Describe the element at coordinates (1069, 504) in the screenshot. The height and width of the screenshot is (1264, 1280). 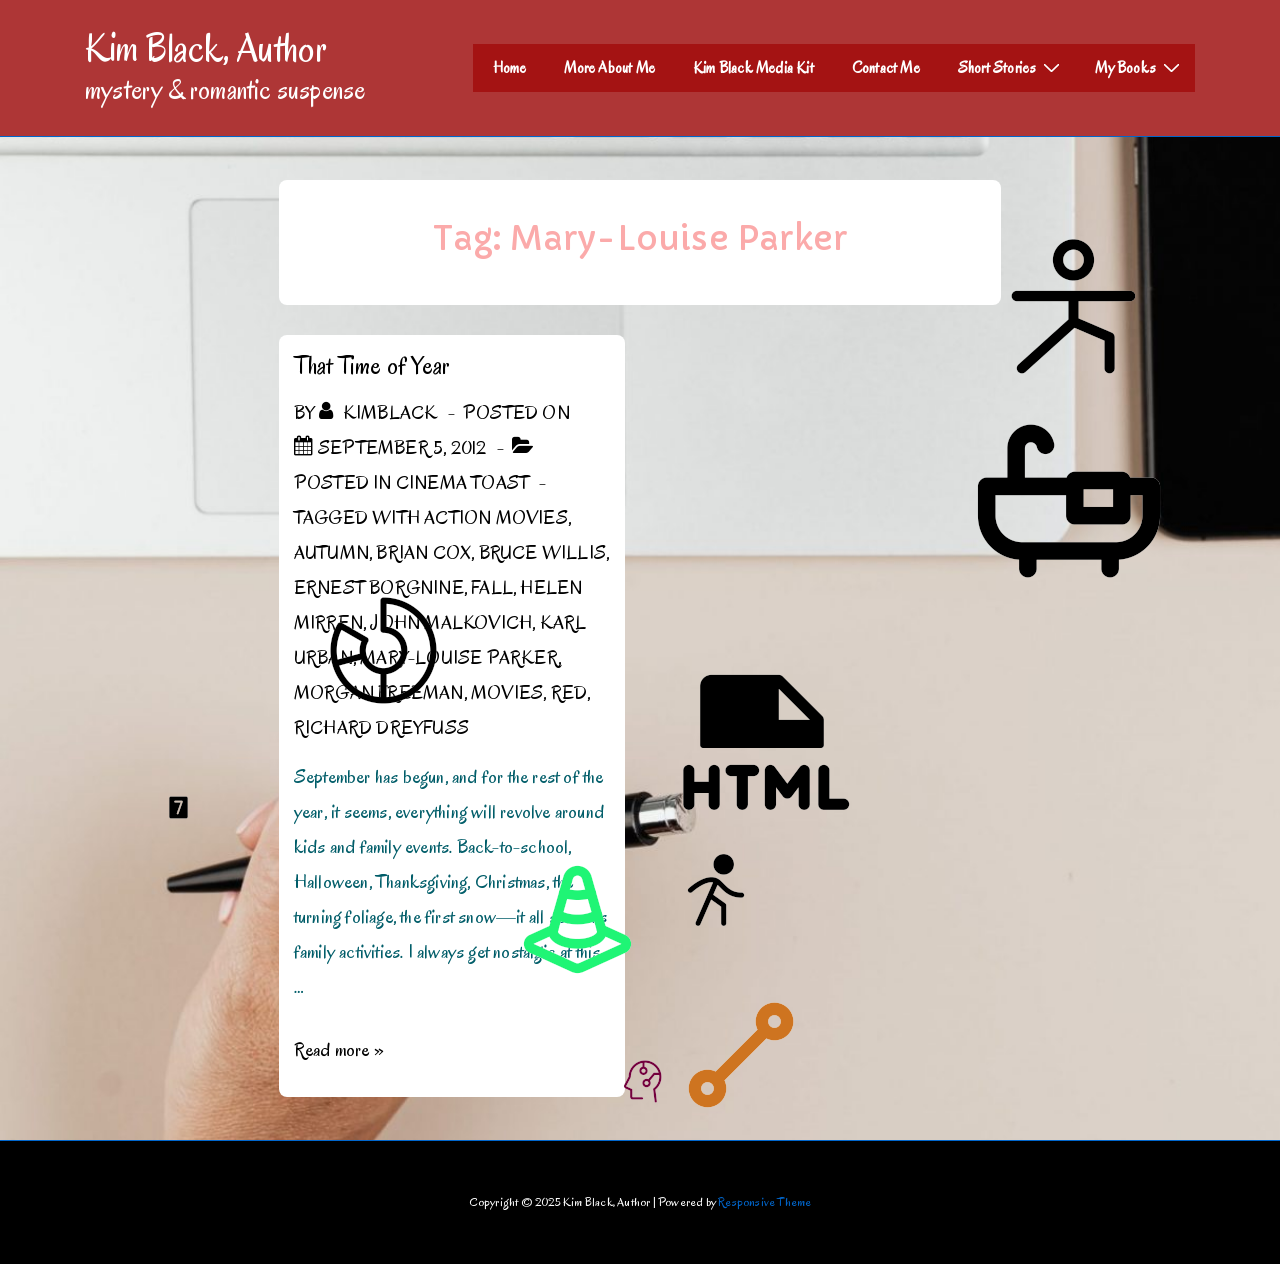
I see `indicates bathroom amenities available` at that location.